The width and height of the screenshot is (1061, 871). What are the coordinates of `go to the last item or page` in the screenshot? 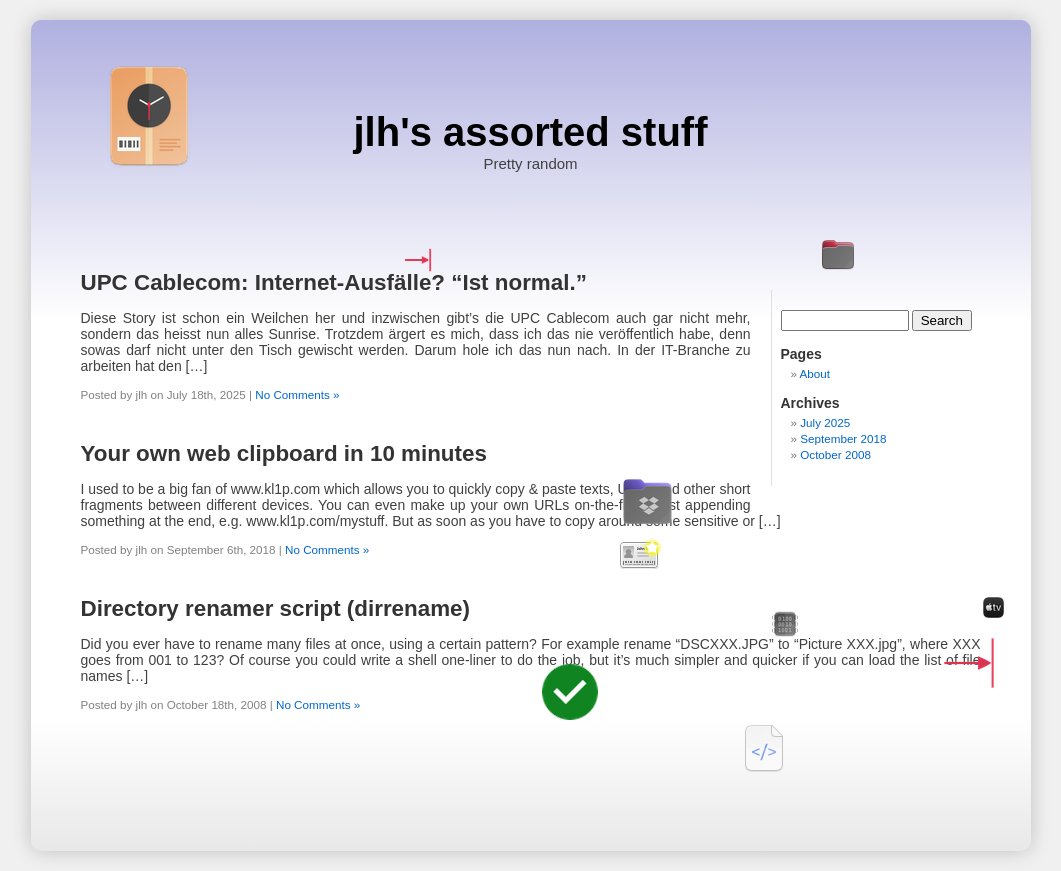 It's located at (969, 663).